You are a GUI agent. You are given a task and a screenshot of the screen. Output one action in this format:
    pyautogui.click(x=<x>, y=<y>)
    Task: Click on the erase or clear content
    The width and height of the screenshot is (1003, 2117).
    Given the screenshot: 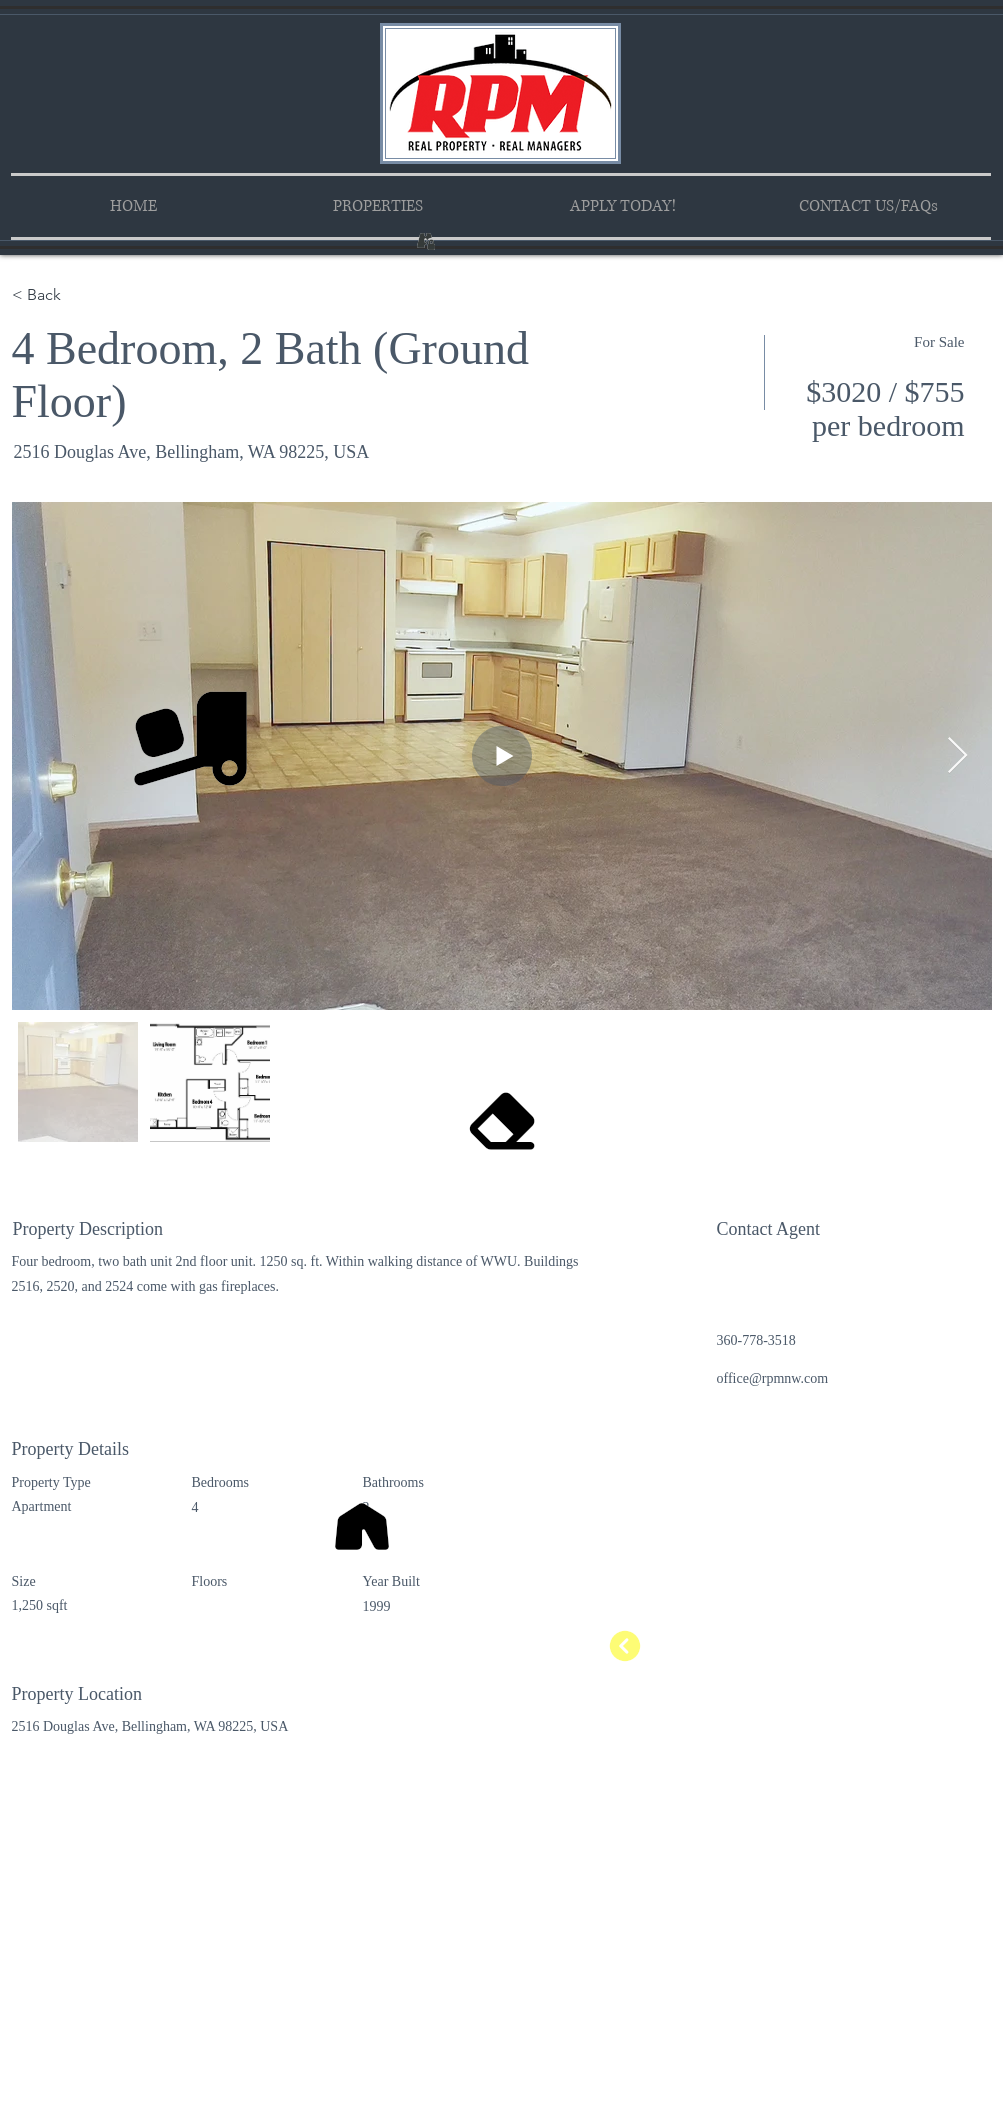 What is the action you would take?
    pyautogui.click(x=504, y=1123)
    